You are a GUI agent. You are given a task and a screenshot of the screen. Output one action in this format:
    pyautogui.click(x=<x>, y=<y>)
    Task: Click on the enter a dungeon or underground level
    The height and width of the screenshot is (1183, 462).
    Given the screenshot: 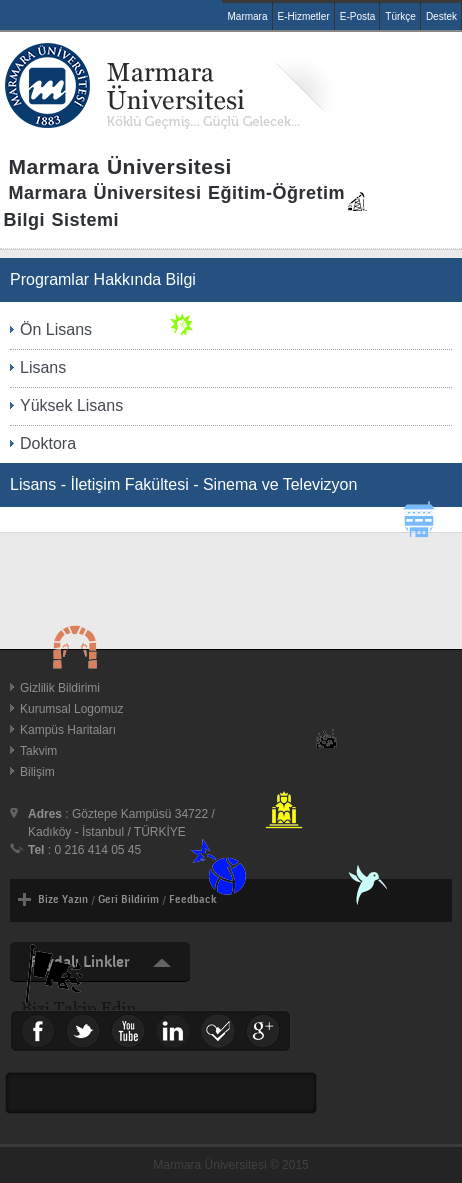 What is the action you would take?
    pyautogui.click(x=75, y=647)
    